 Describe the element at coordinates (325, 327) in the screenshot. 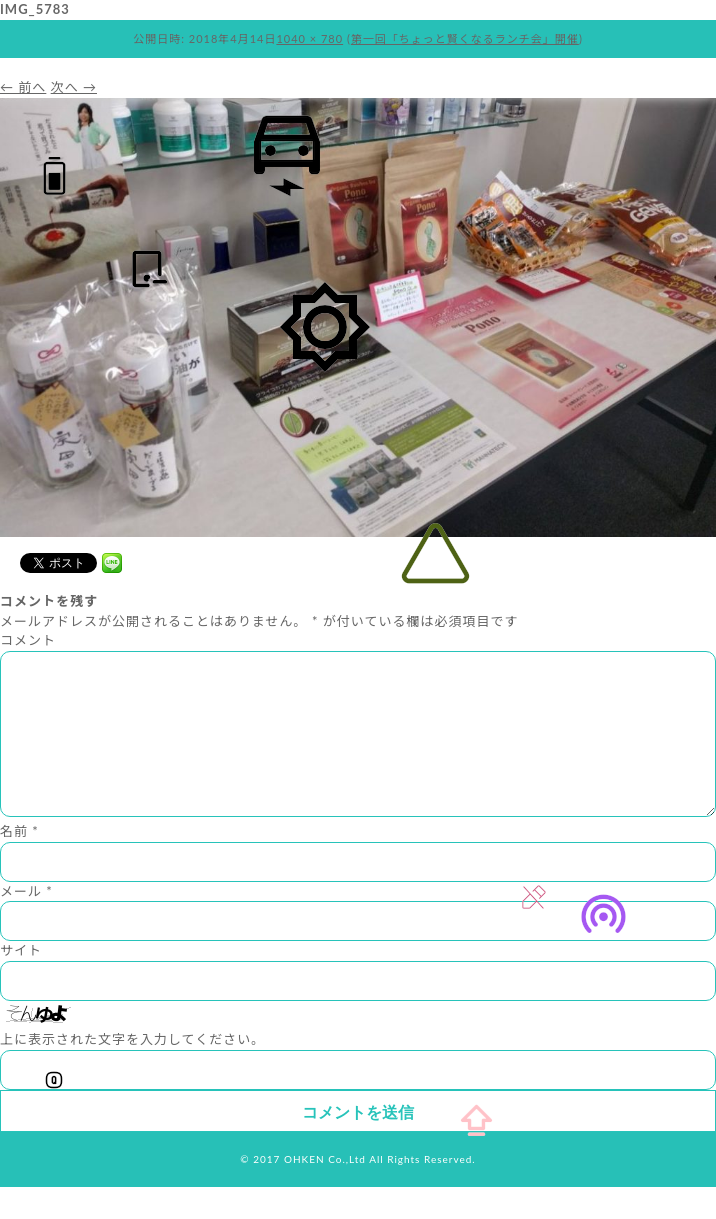

I see `adjust screen brightness settings` at that location.